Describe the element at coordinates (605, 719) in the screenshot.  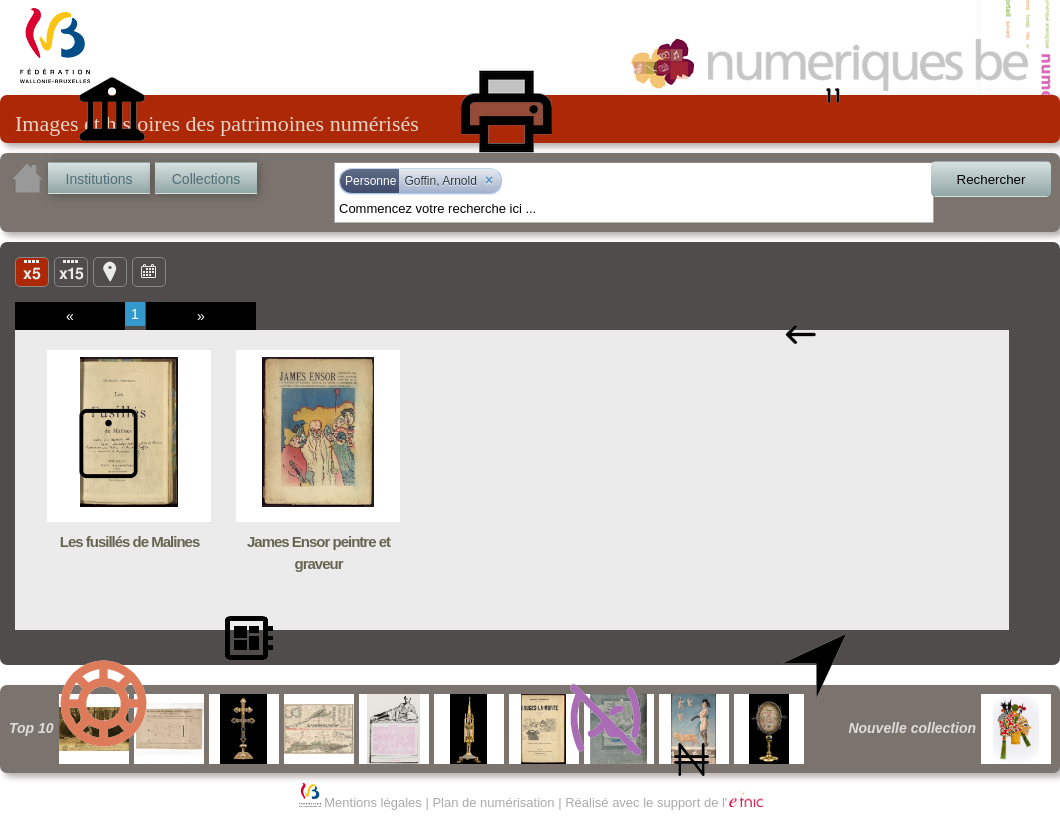
I see `disable variable or dynamic content` at that location.